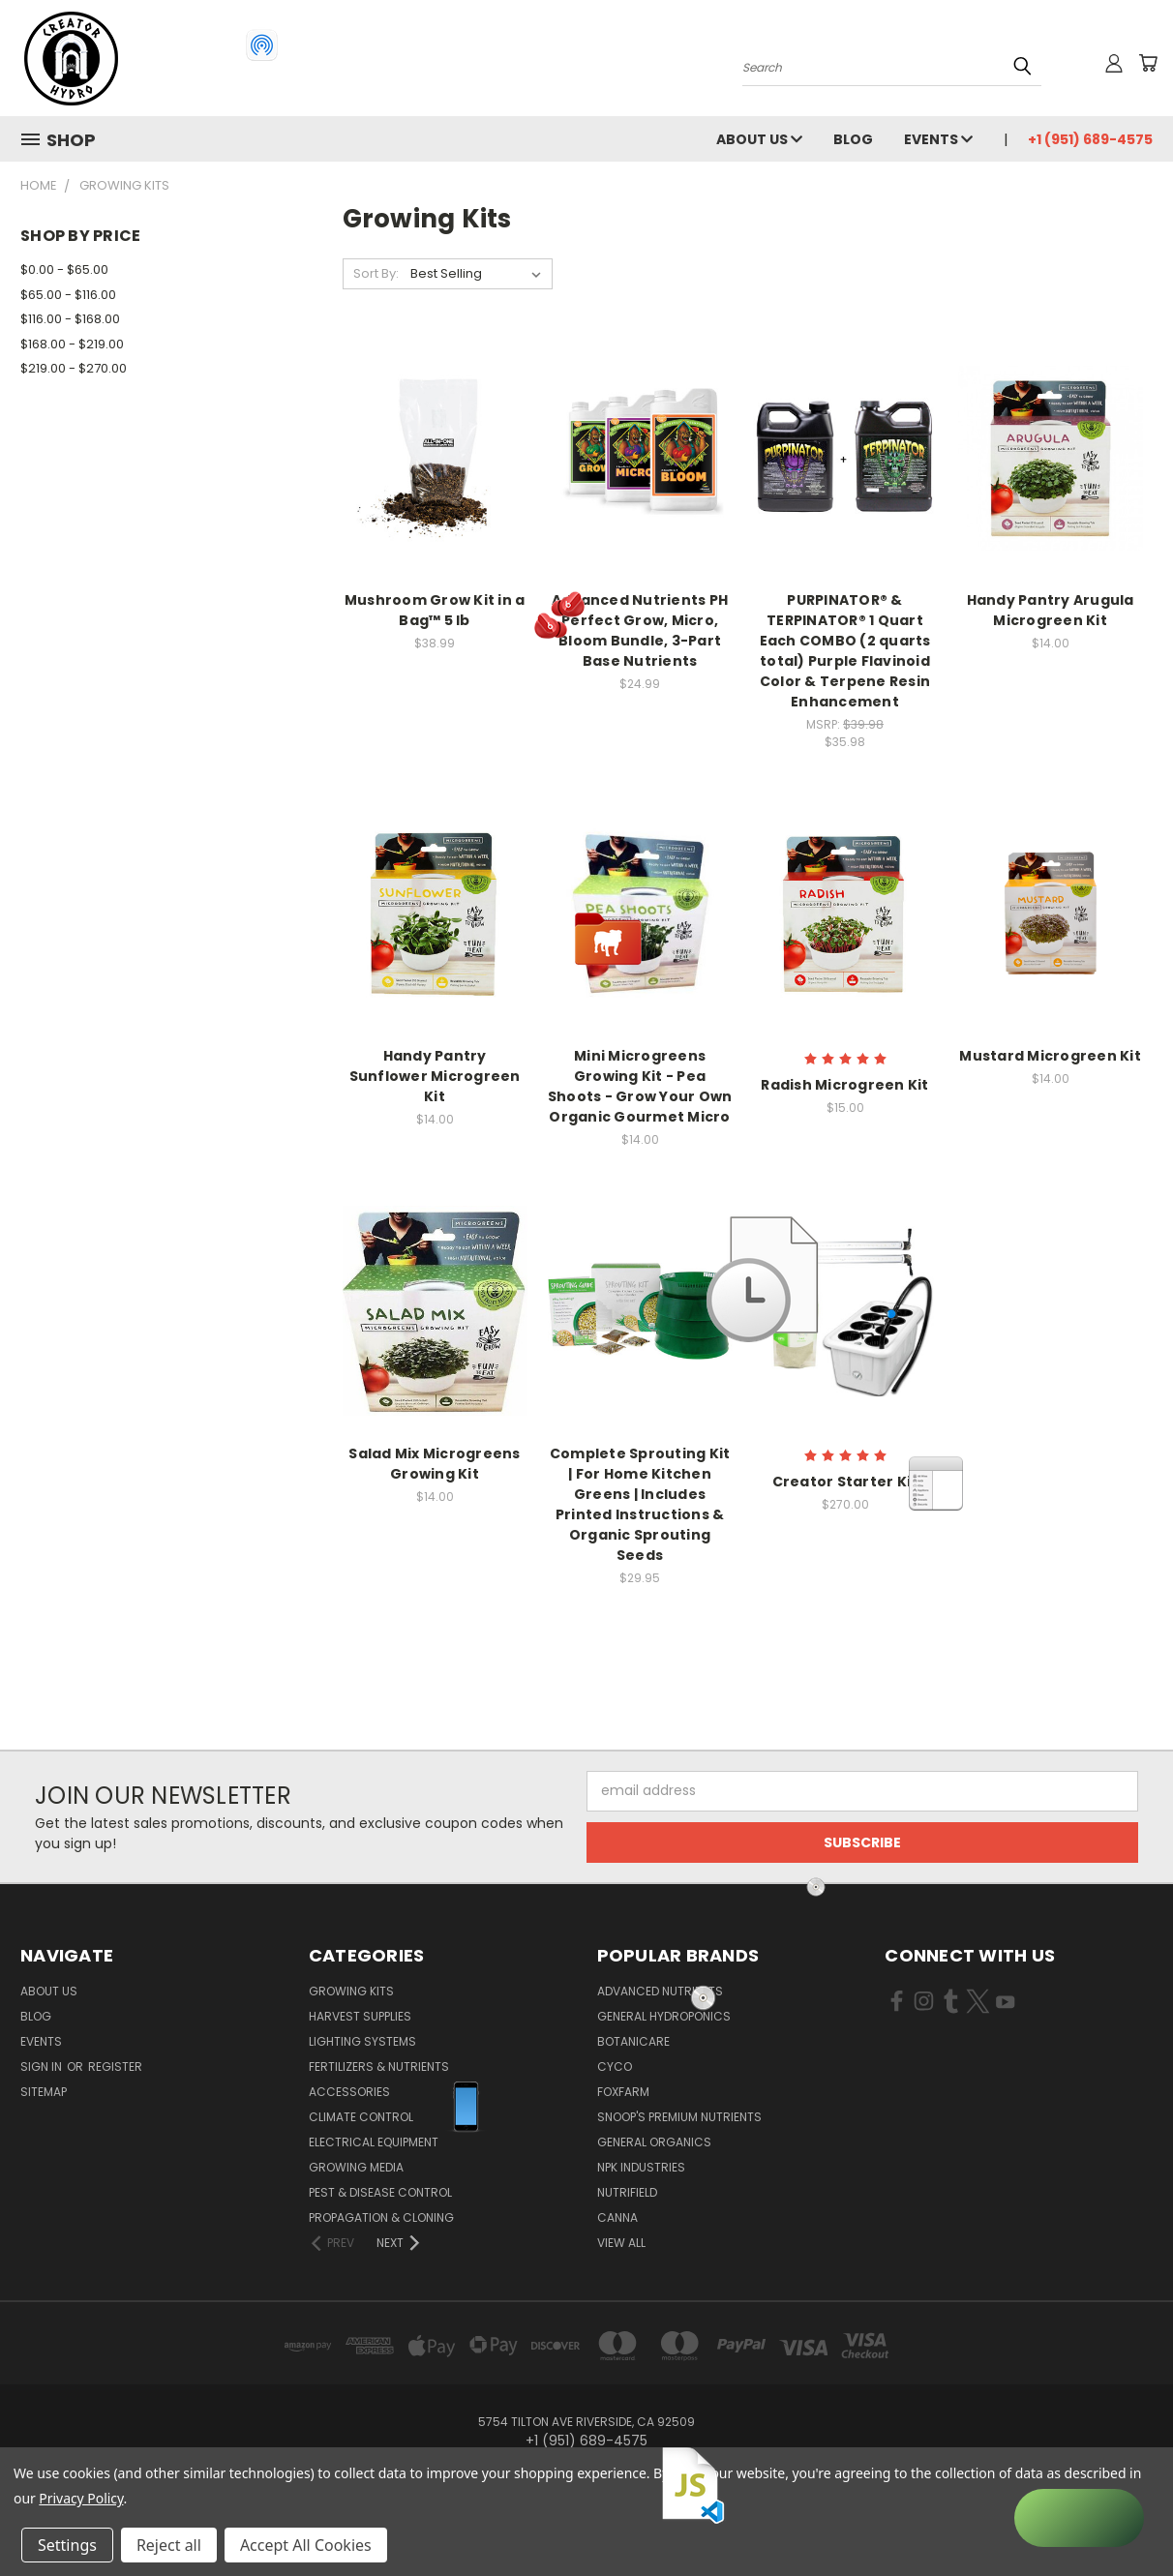 The width and height of the screenshot is (1173, 2576). I want to click on javascript file type in Visual Studio Code, so click(690, 2485).